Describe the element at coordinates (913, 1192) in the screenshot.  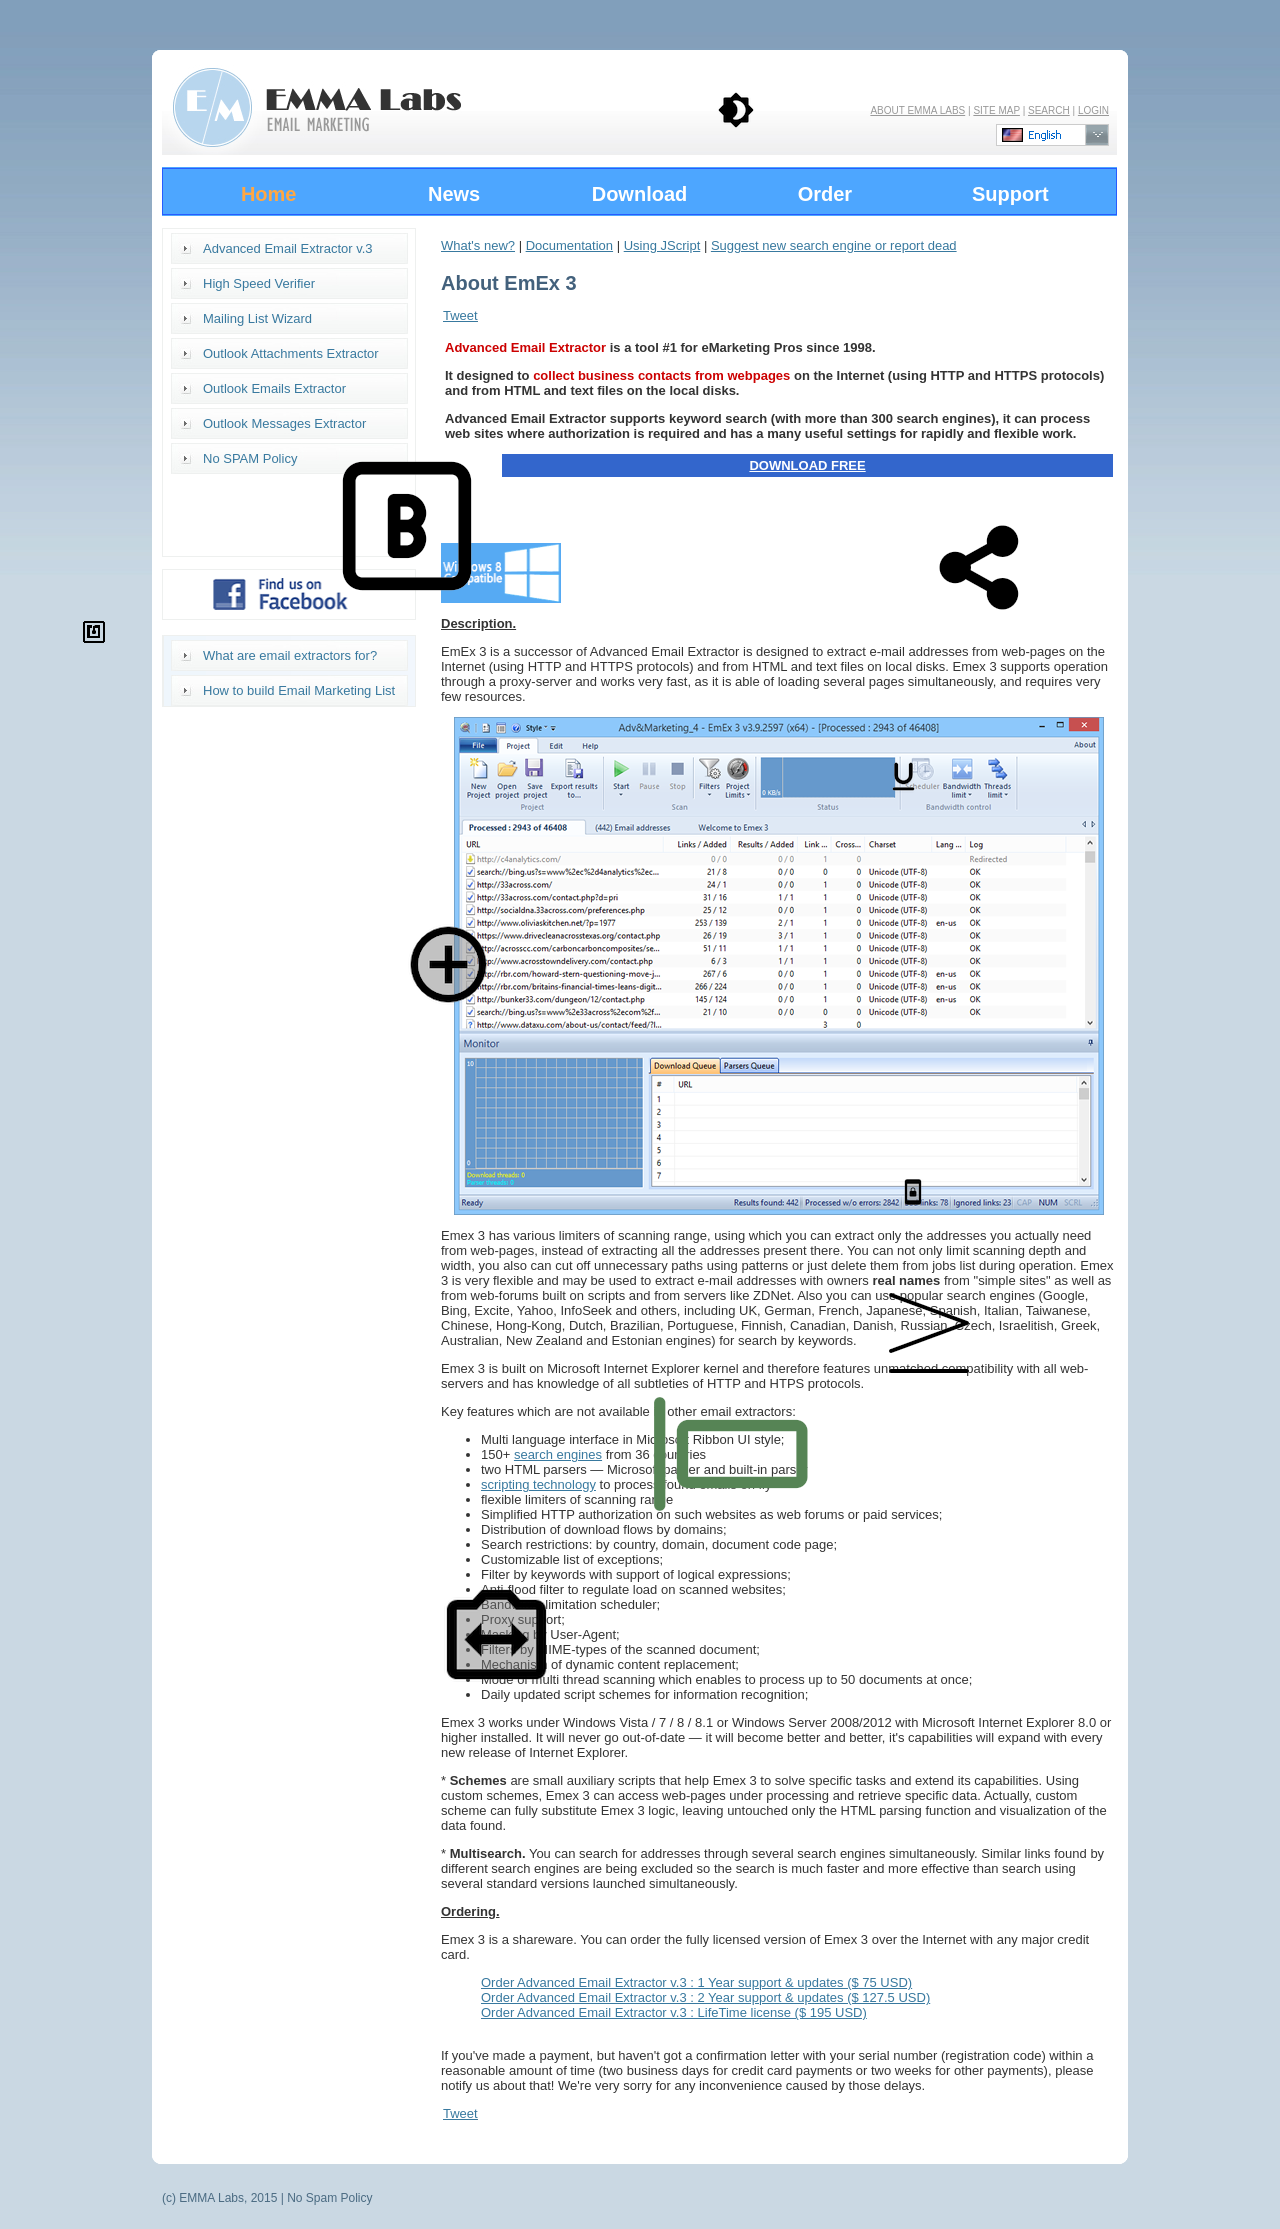
I see `lock screen orientation to portrait mode` at that location.